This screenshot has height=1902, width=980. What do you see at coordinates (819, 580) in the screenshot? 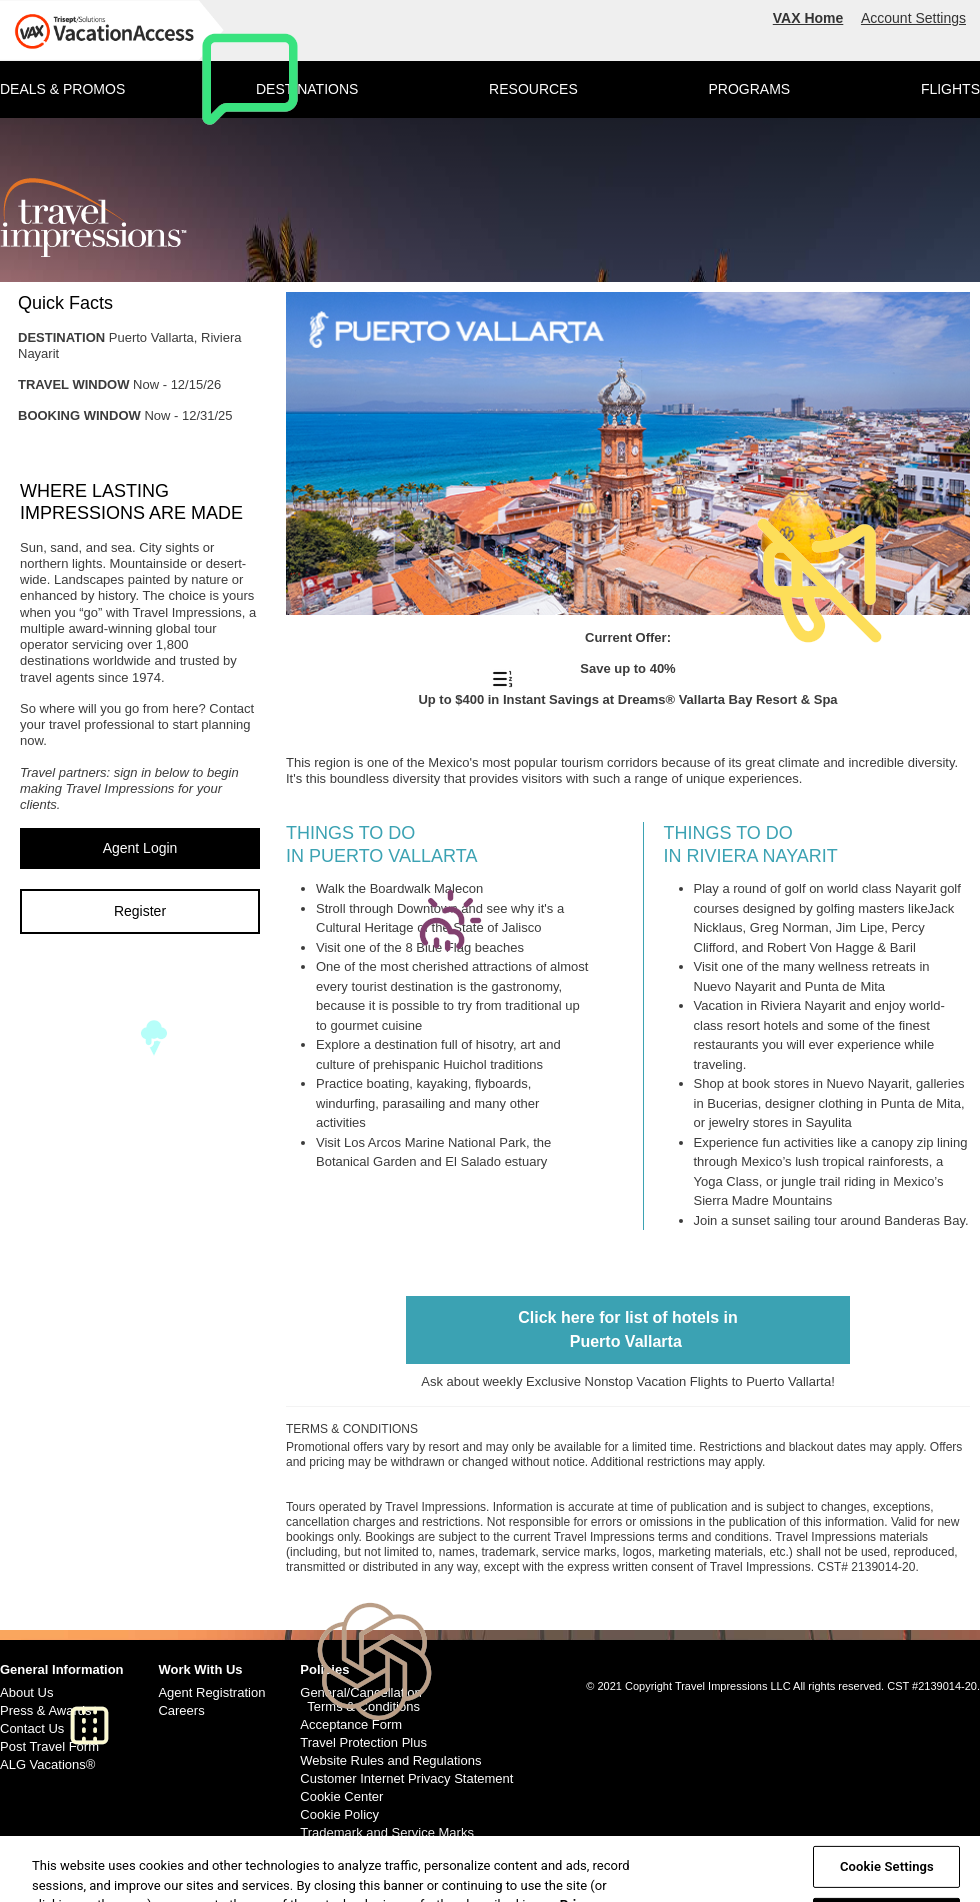
I see `mute announcements or notifications` at bounding box center [819, 580].